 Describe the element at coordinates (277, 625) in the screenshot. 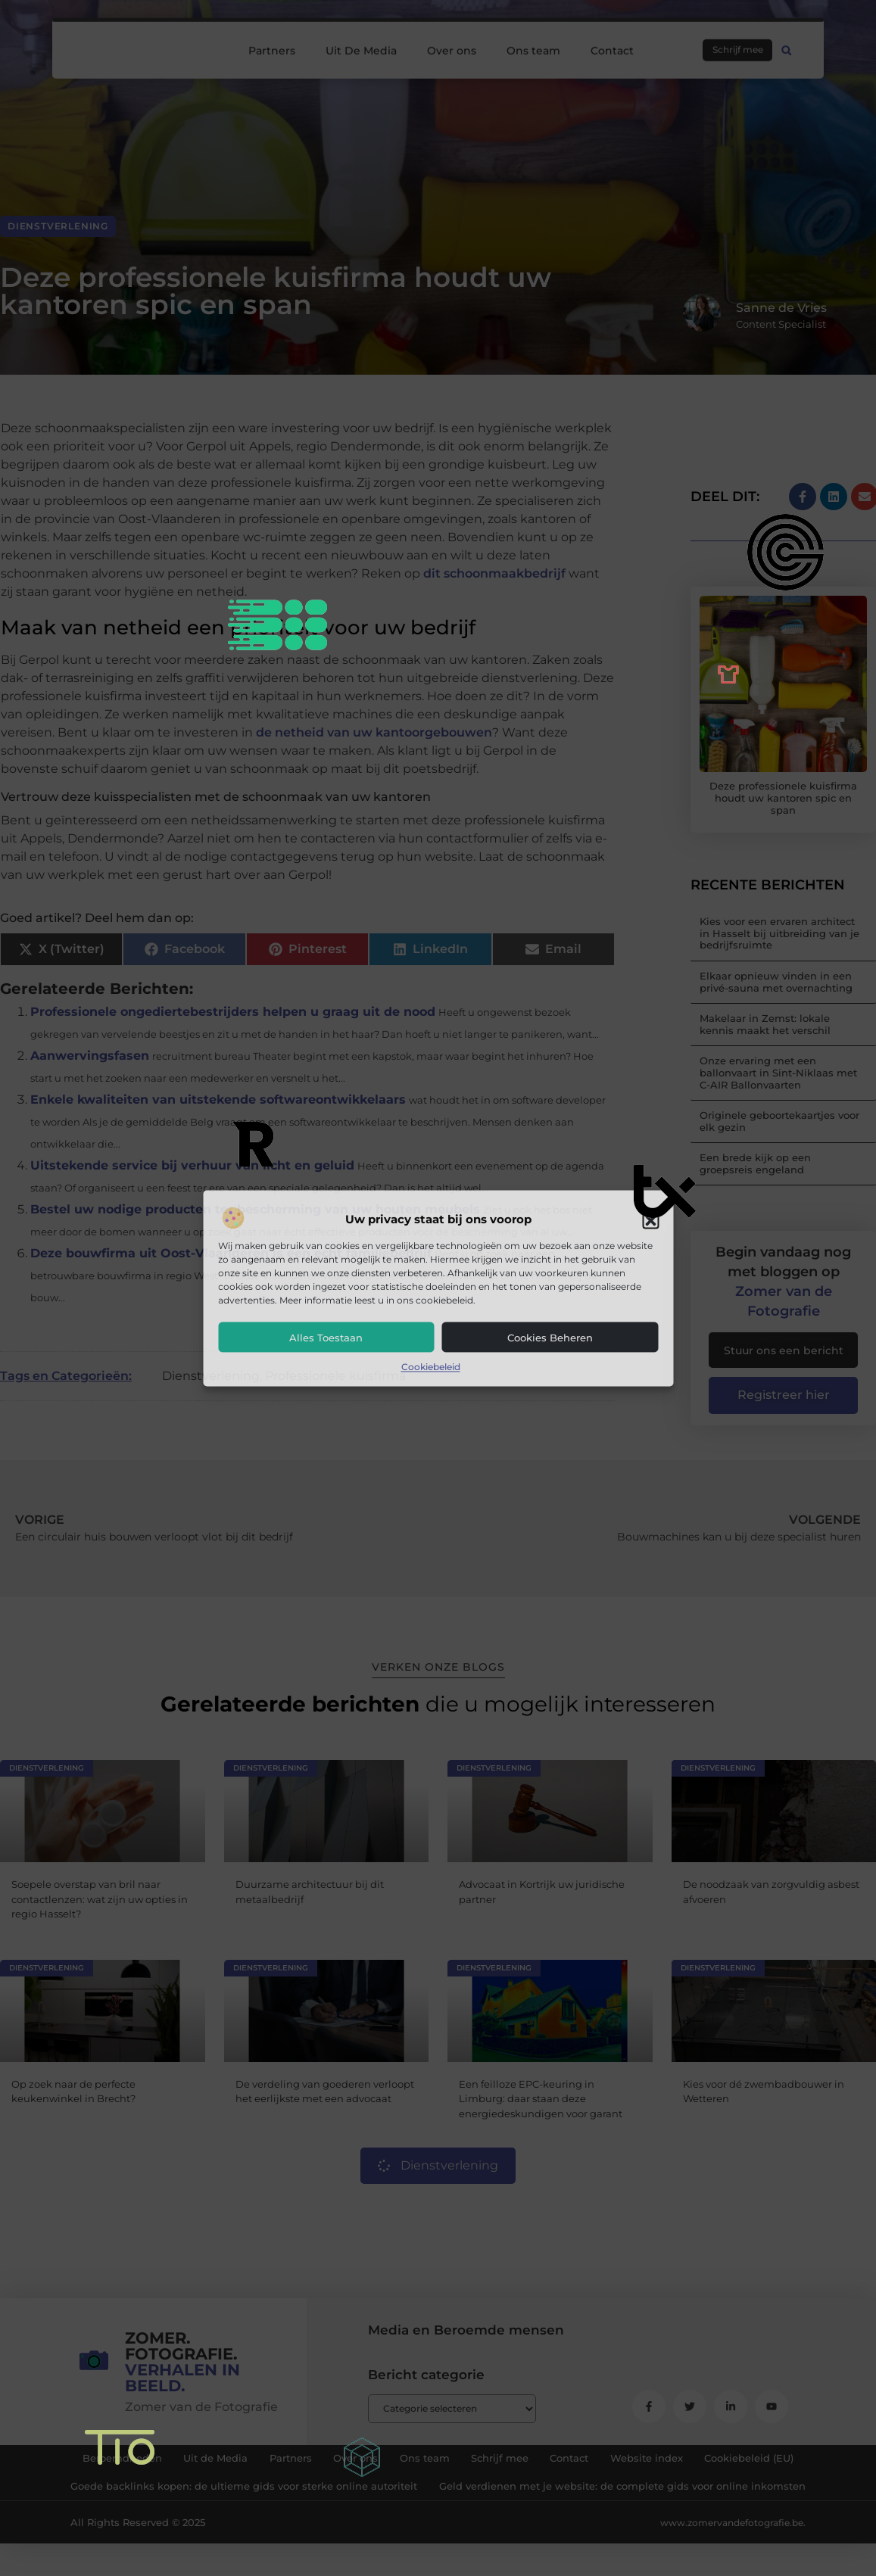

I see `modin library logo` at that location.